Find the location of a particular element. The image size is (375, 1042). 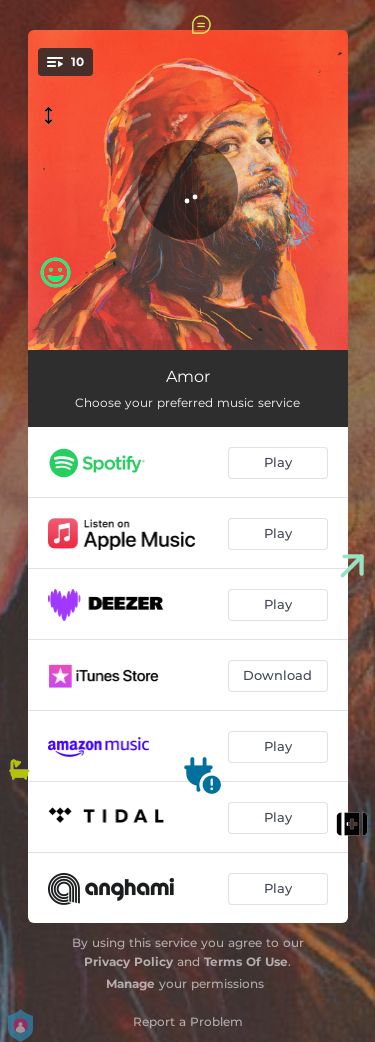

access first aid or medical help resources is located at coordinates (352, 824).